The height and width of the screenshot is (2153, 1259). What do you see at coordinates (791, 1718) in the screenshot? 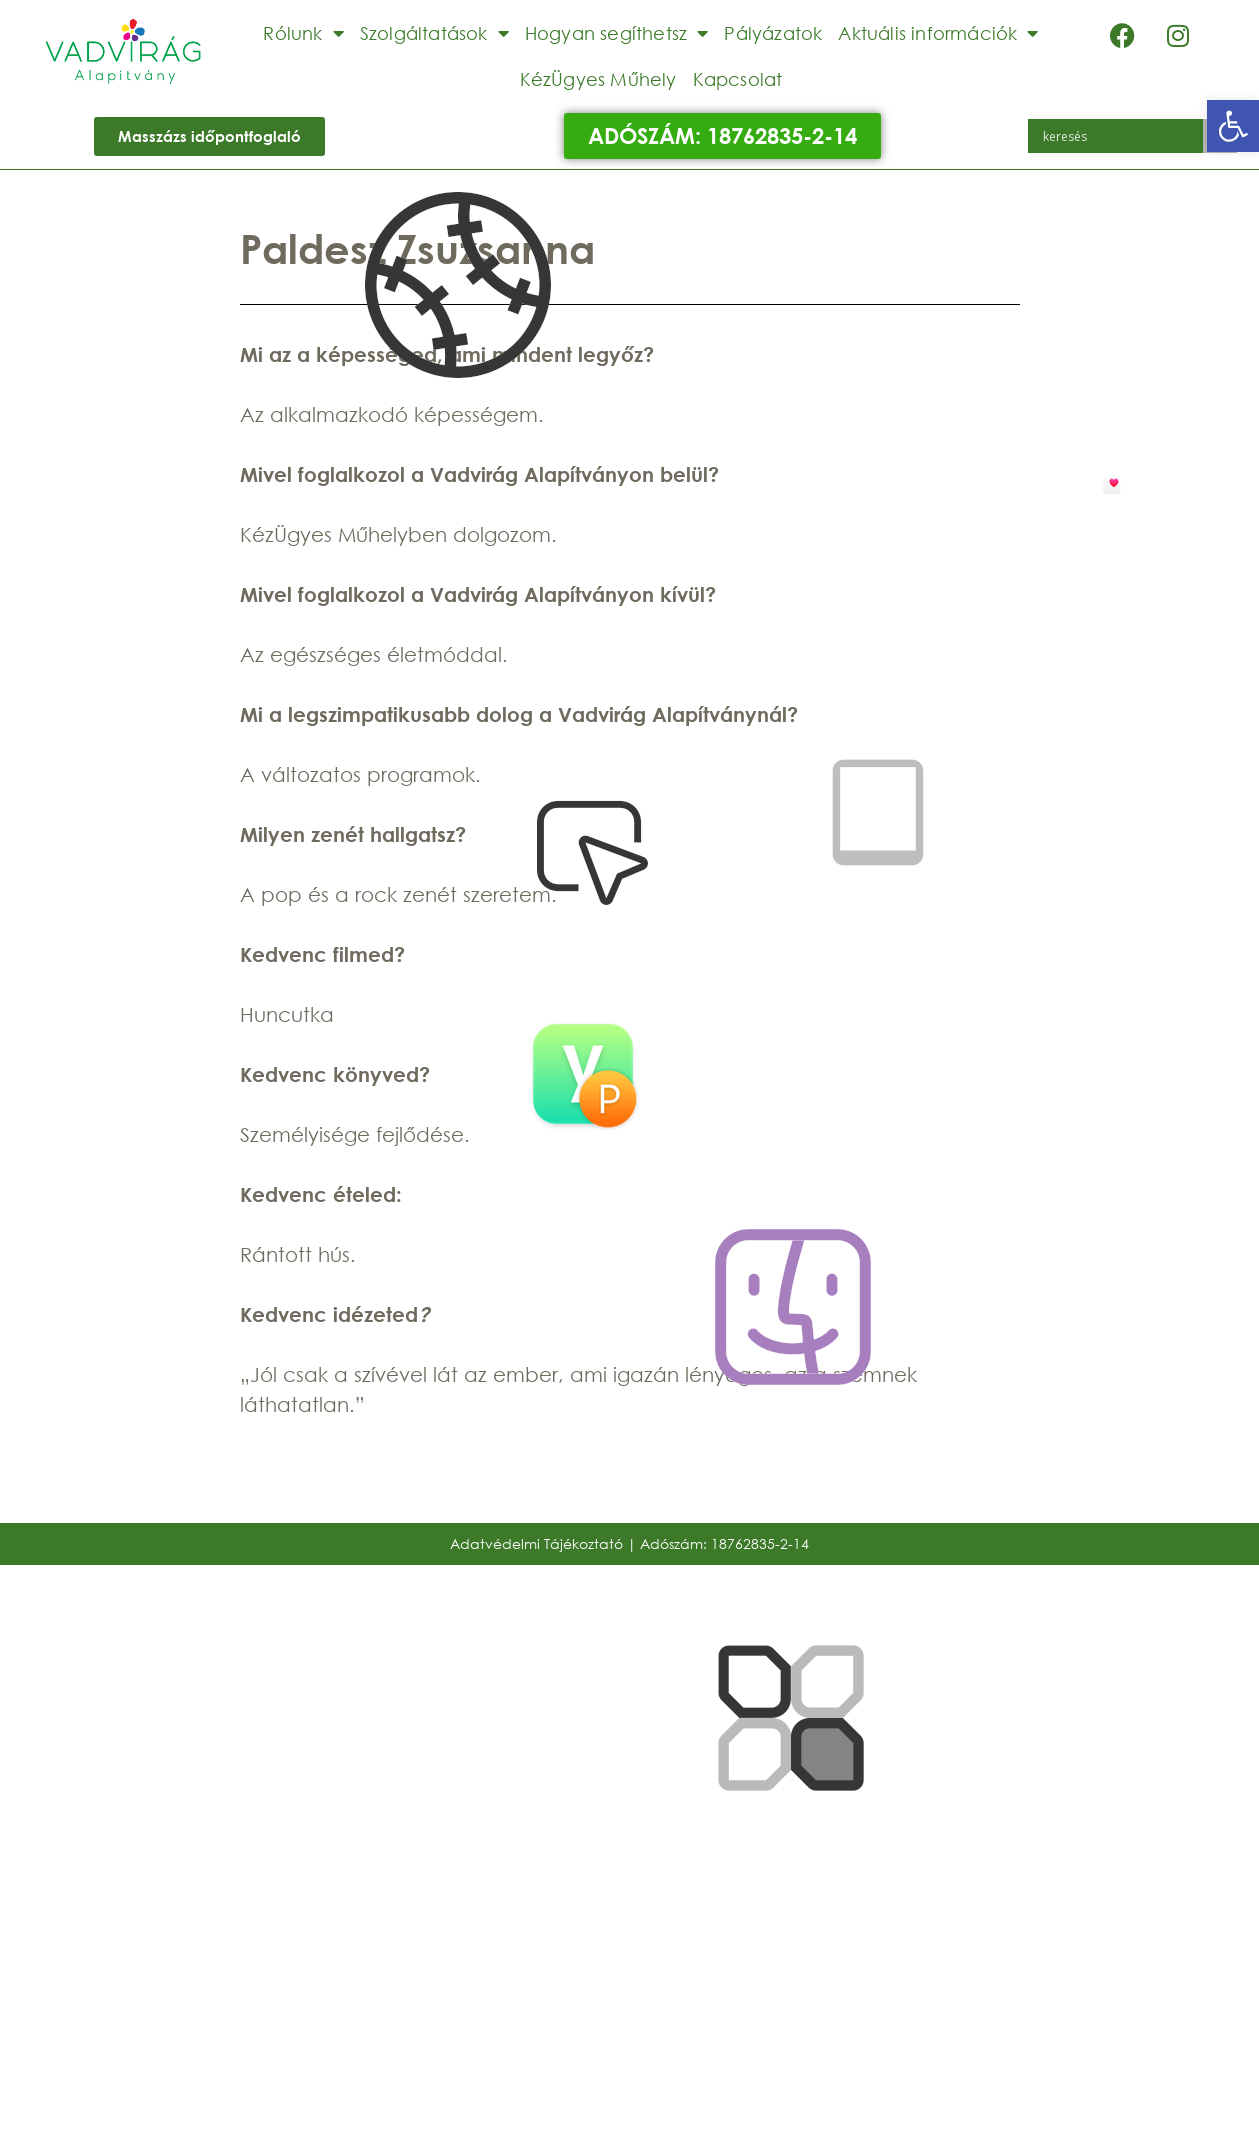
I see `connect or manage exchange account integration` at bounding box center [791, 1718].